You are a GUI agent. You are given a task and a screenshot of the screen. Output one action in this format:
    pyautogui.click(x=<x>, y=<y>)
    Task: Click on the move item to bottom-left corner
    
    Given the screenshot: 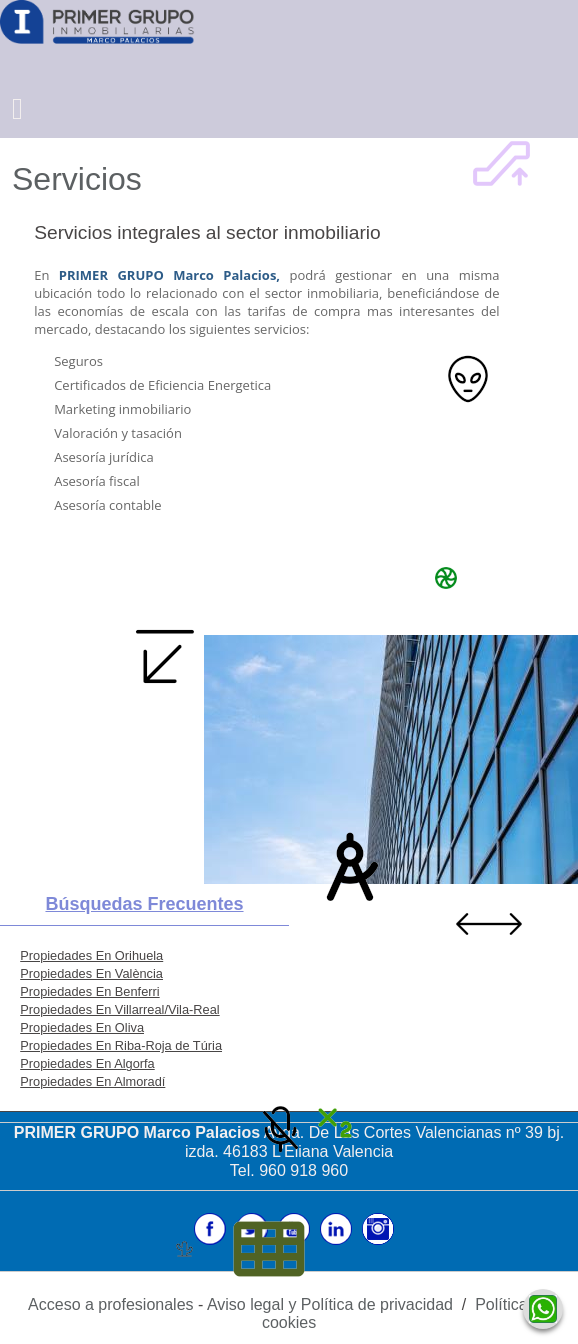 What is the action you would take?
    pyautogui.click(x=162, y=656)
    